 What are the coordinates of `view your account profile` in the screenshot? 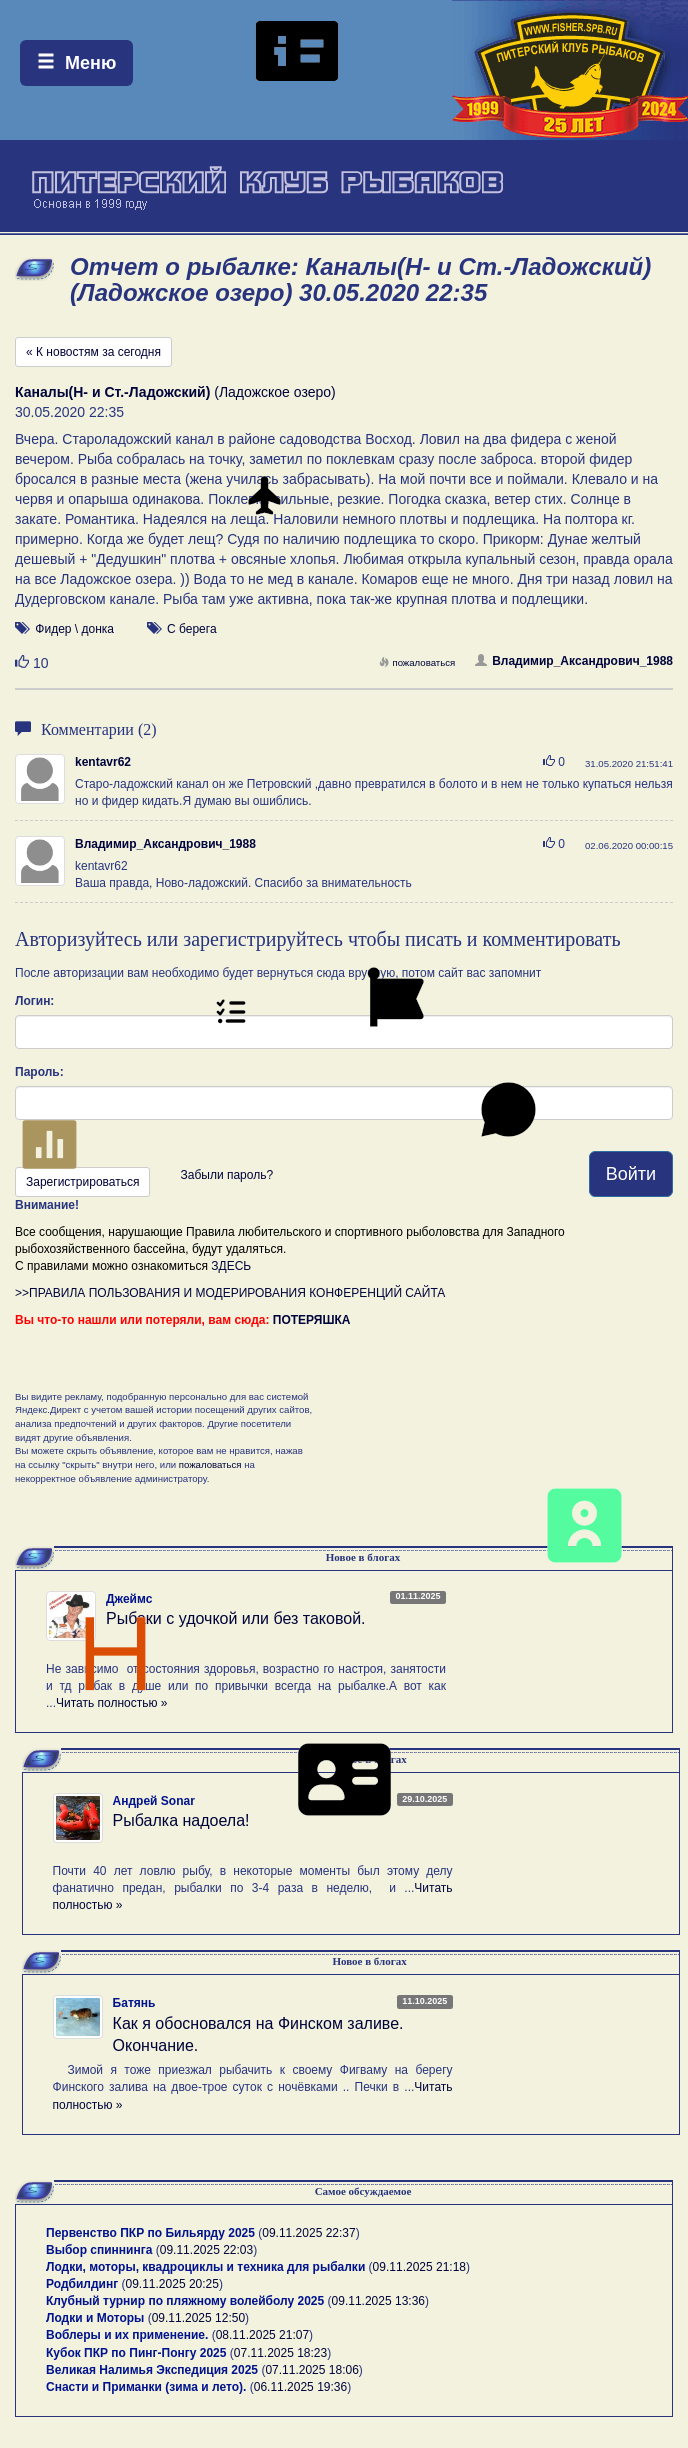 It's located at (584, 1525).